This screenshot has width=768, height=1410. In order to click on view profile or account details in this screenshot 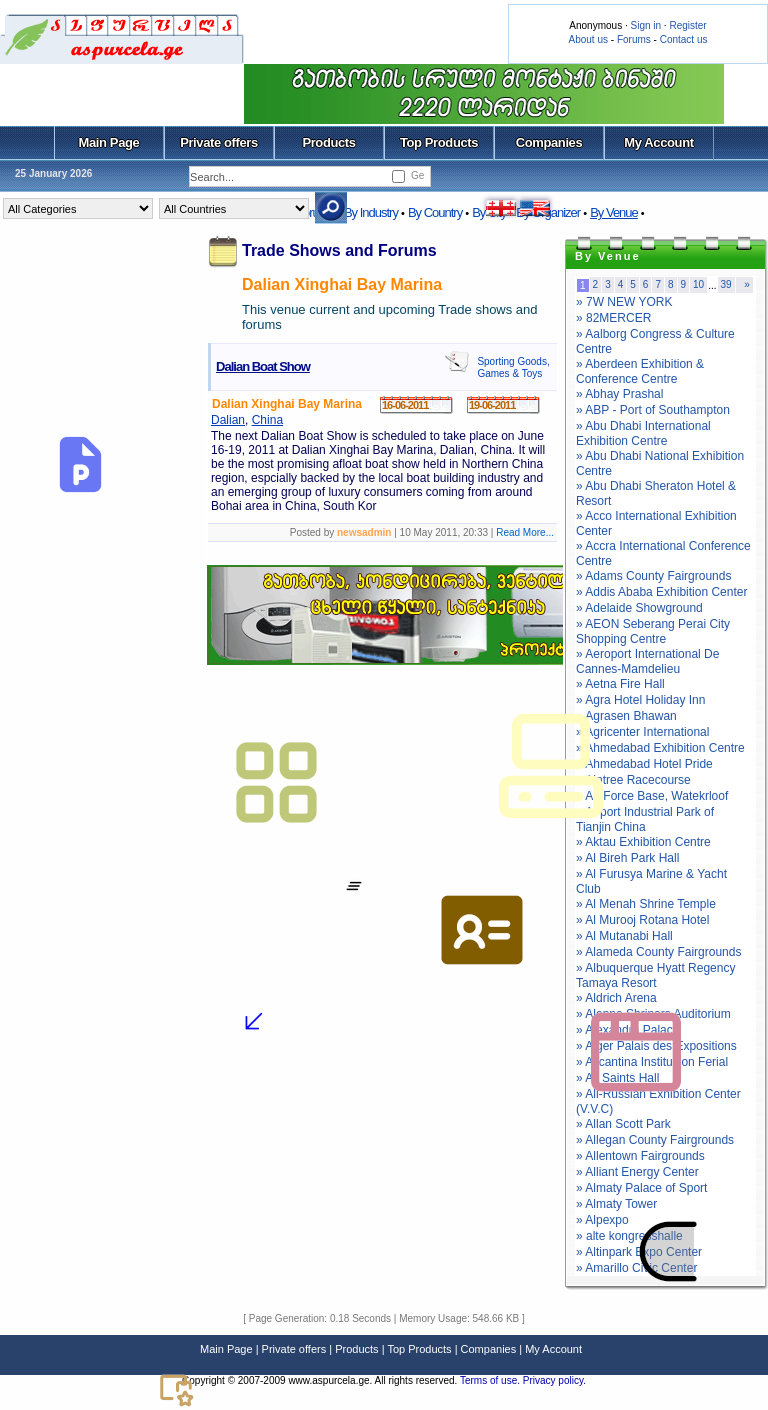, I will do `click(482, 930)`.